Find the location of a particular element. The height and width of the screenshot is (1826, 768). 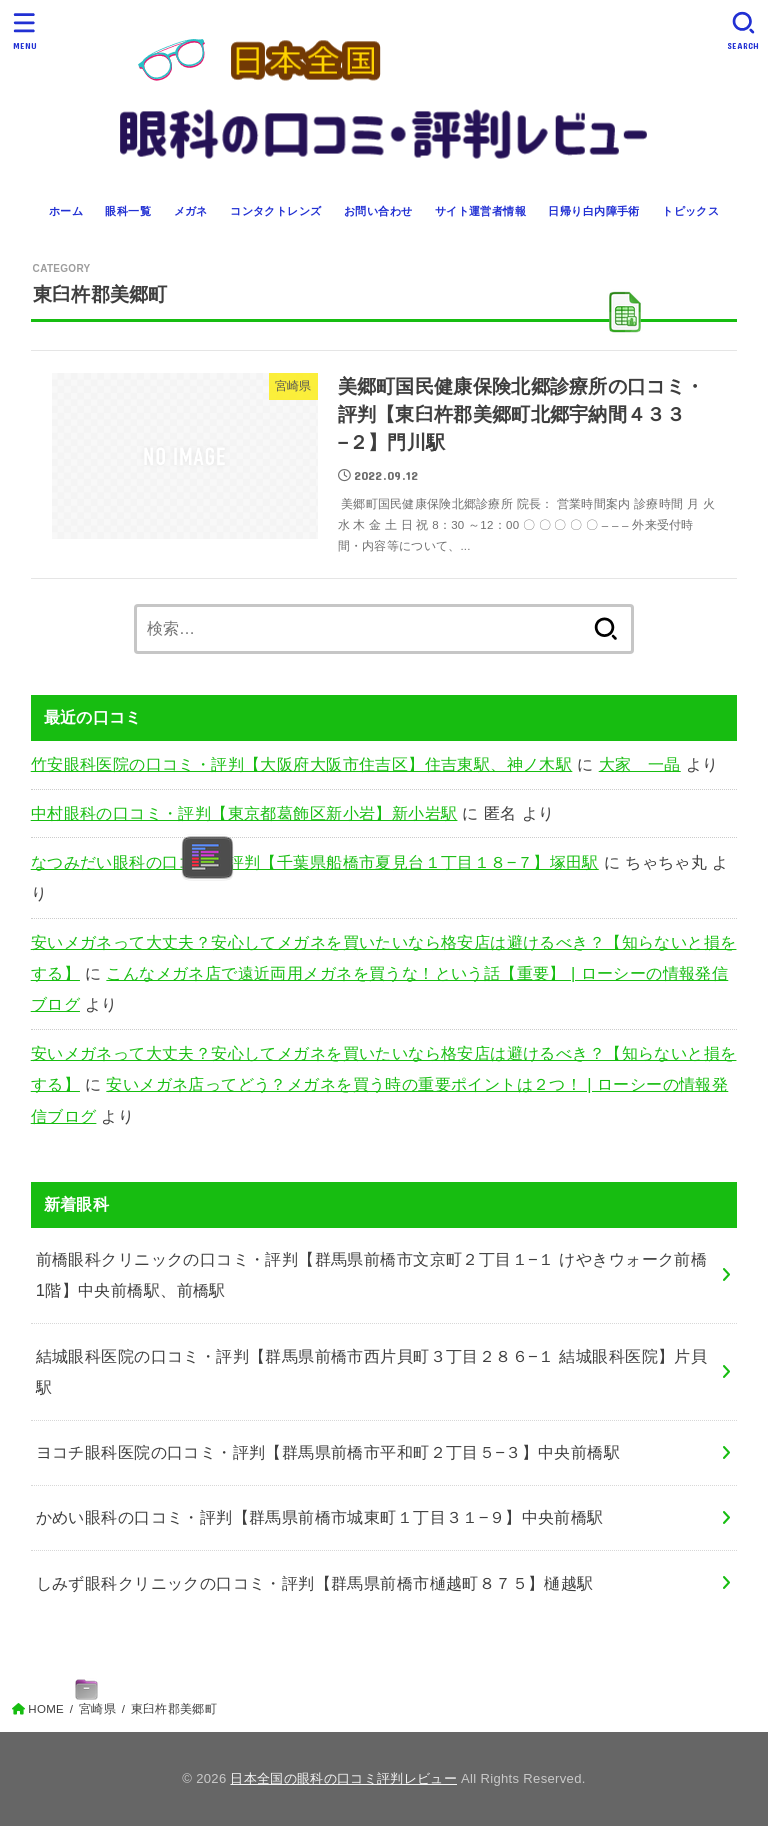

open the file manager application is located at coordinates (86, 1689).